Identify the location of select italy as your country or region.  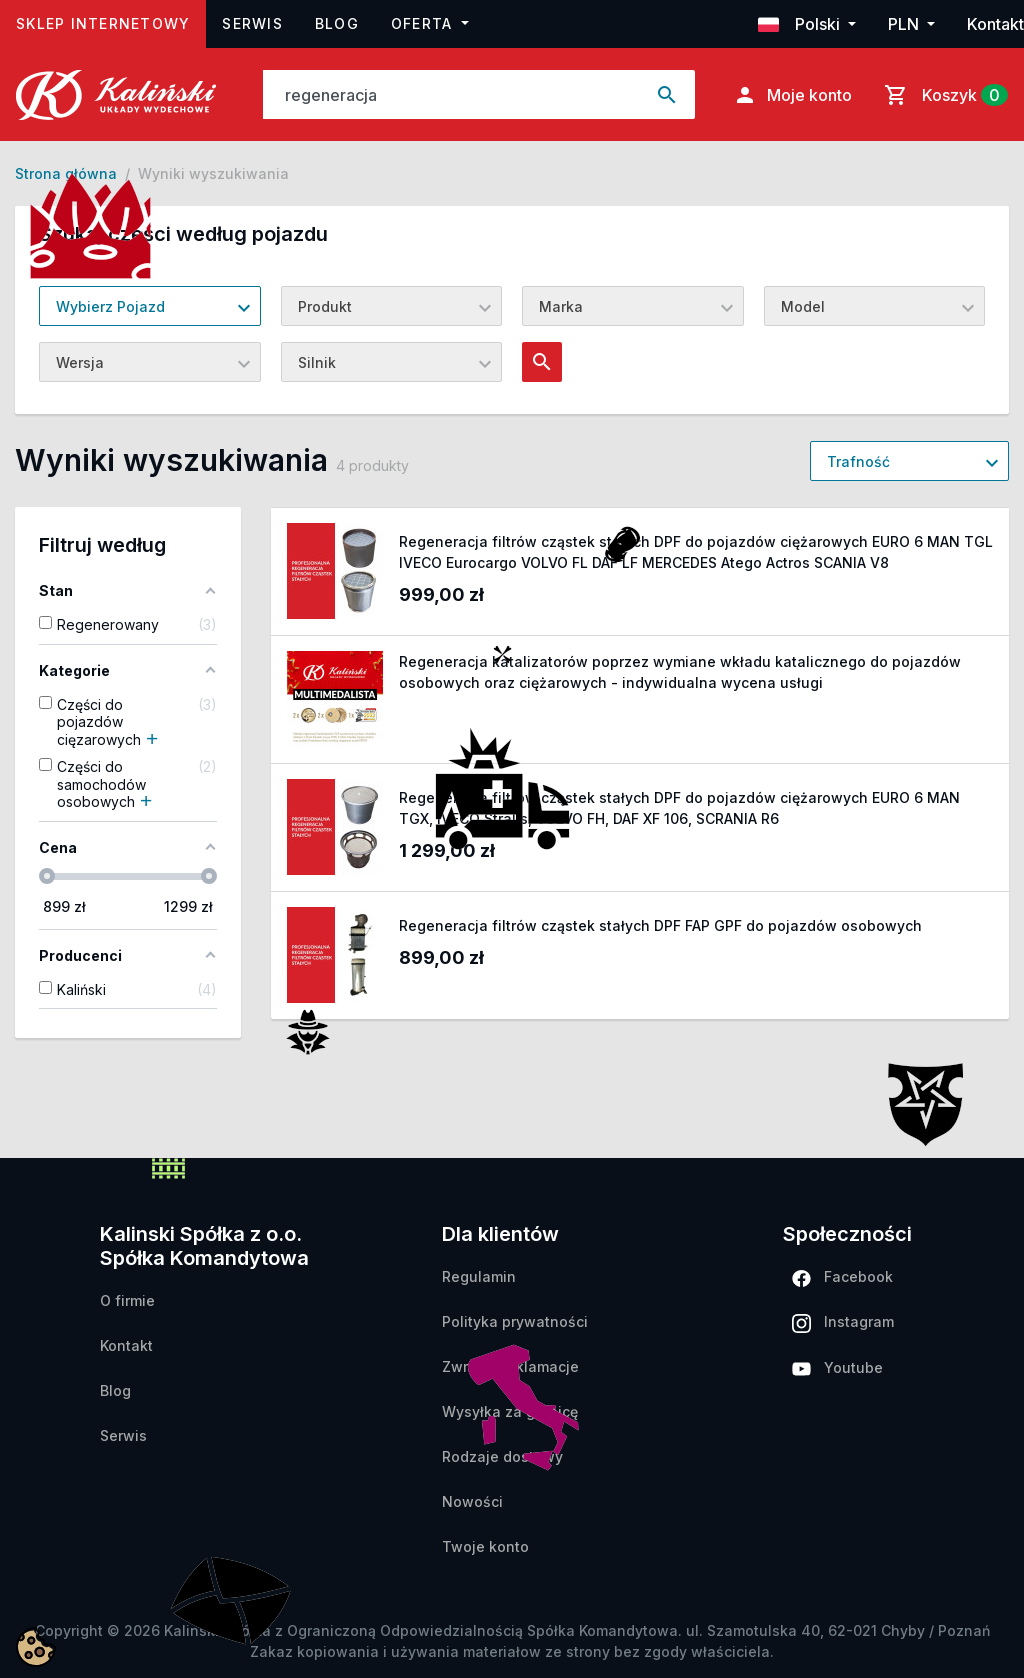
(523, 1407).